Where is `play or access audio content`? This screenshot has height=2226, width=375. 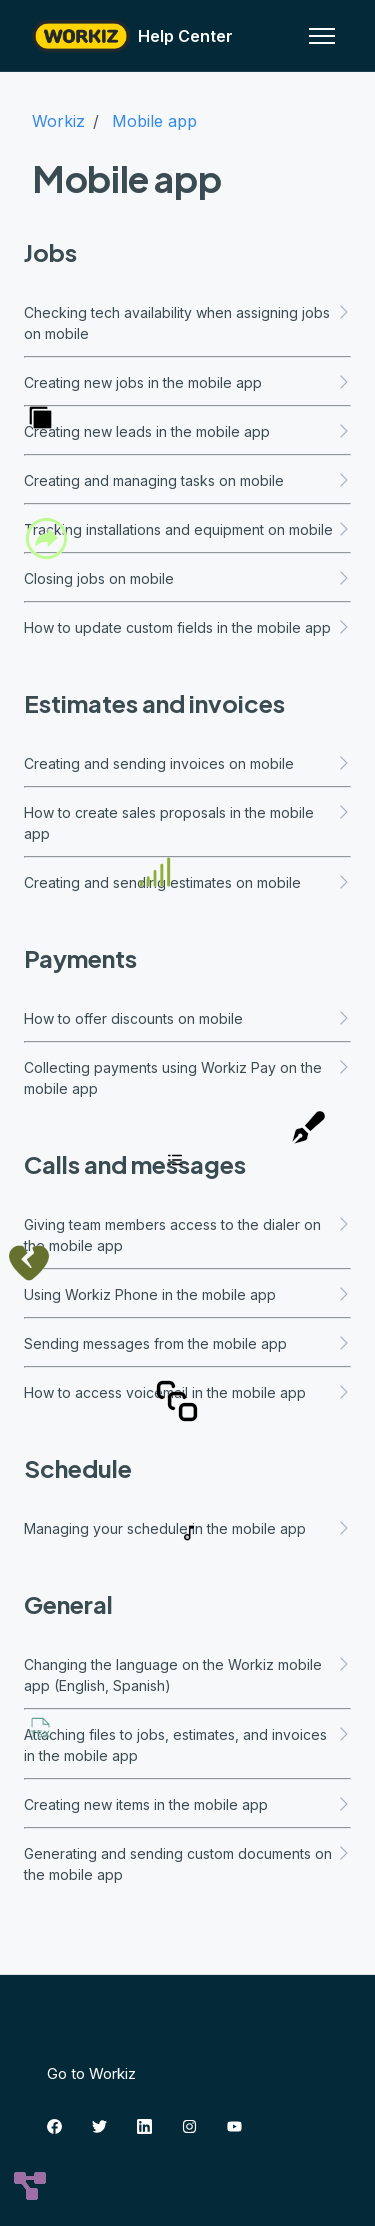
play or access audio content is located at coordinates (189, 1533).